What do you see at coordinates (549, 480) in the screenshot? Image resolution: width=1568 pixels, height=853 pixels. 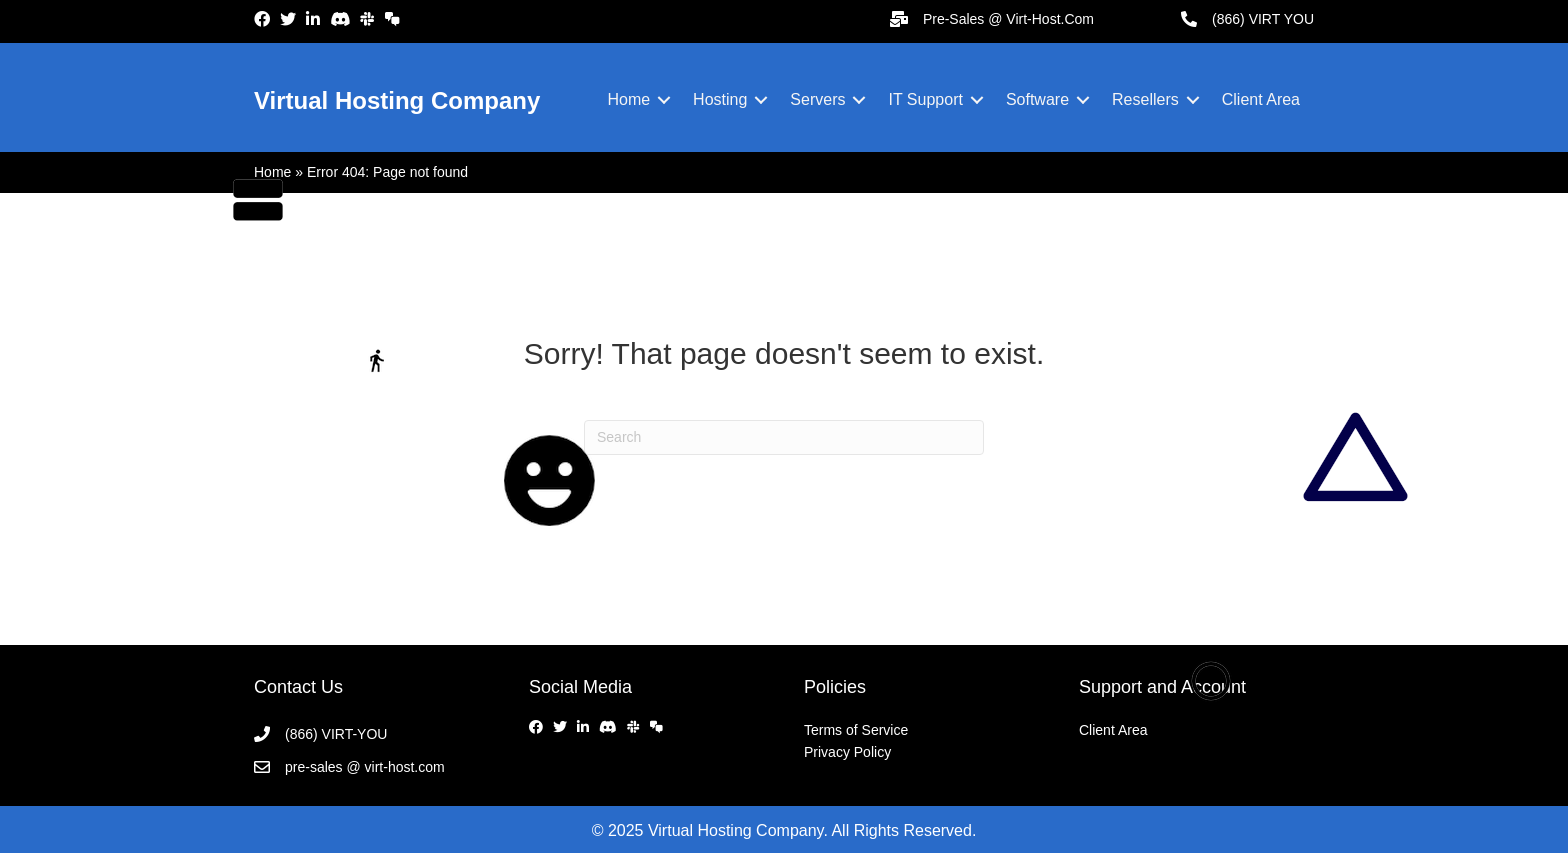 I see `add an emoji or emoticon to your message` at bounding box center [549, 480].